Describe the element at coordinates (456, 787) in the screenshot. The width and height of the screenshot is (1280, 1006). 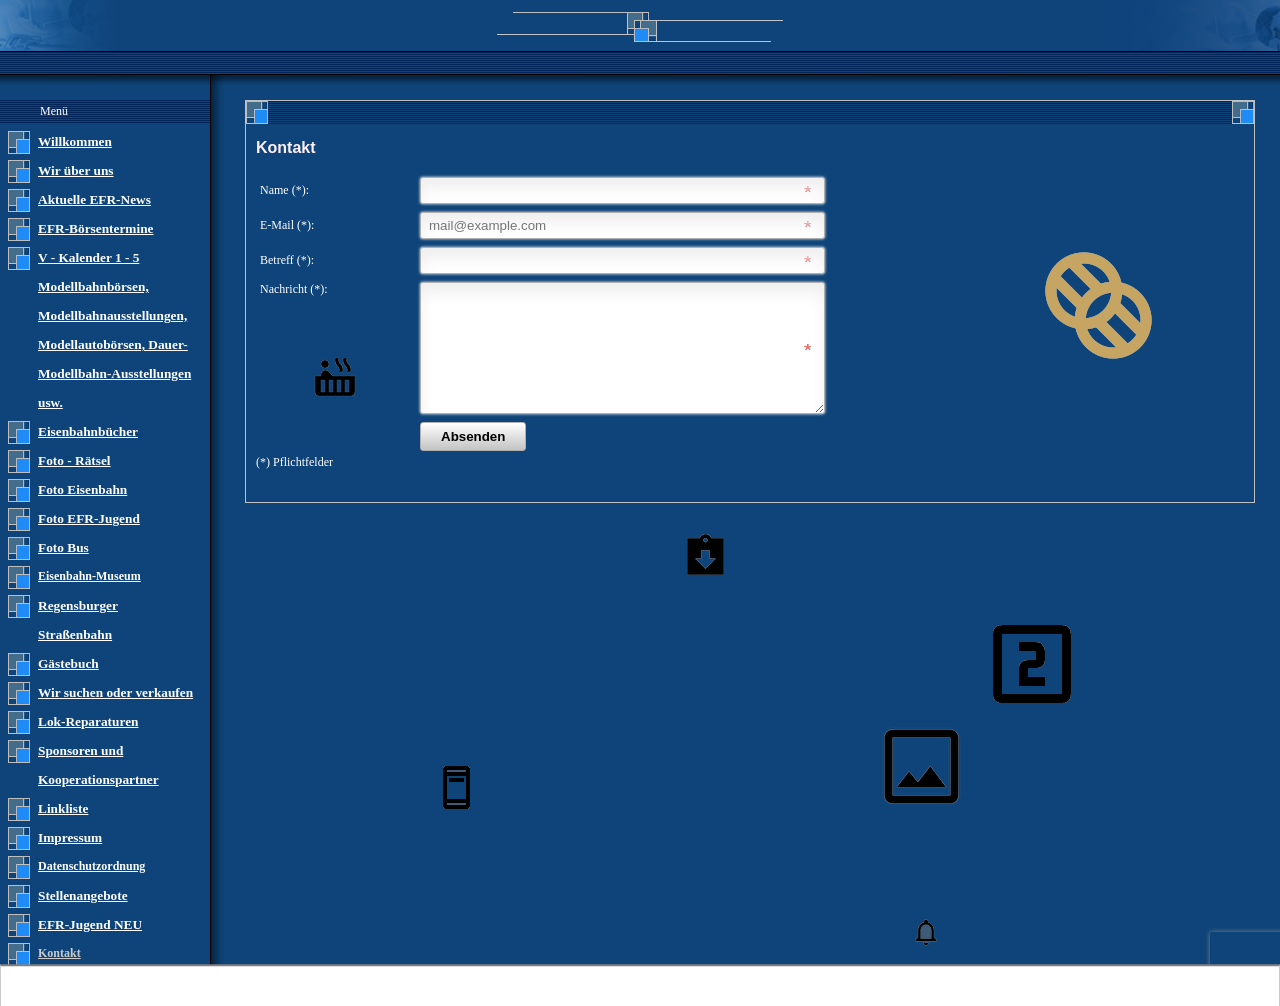
I see `view mobile ad placements` at that location.